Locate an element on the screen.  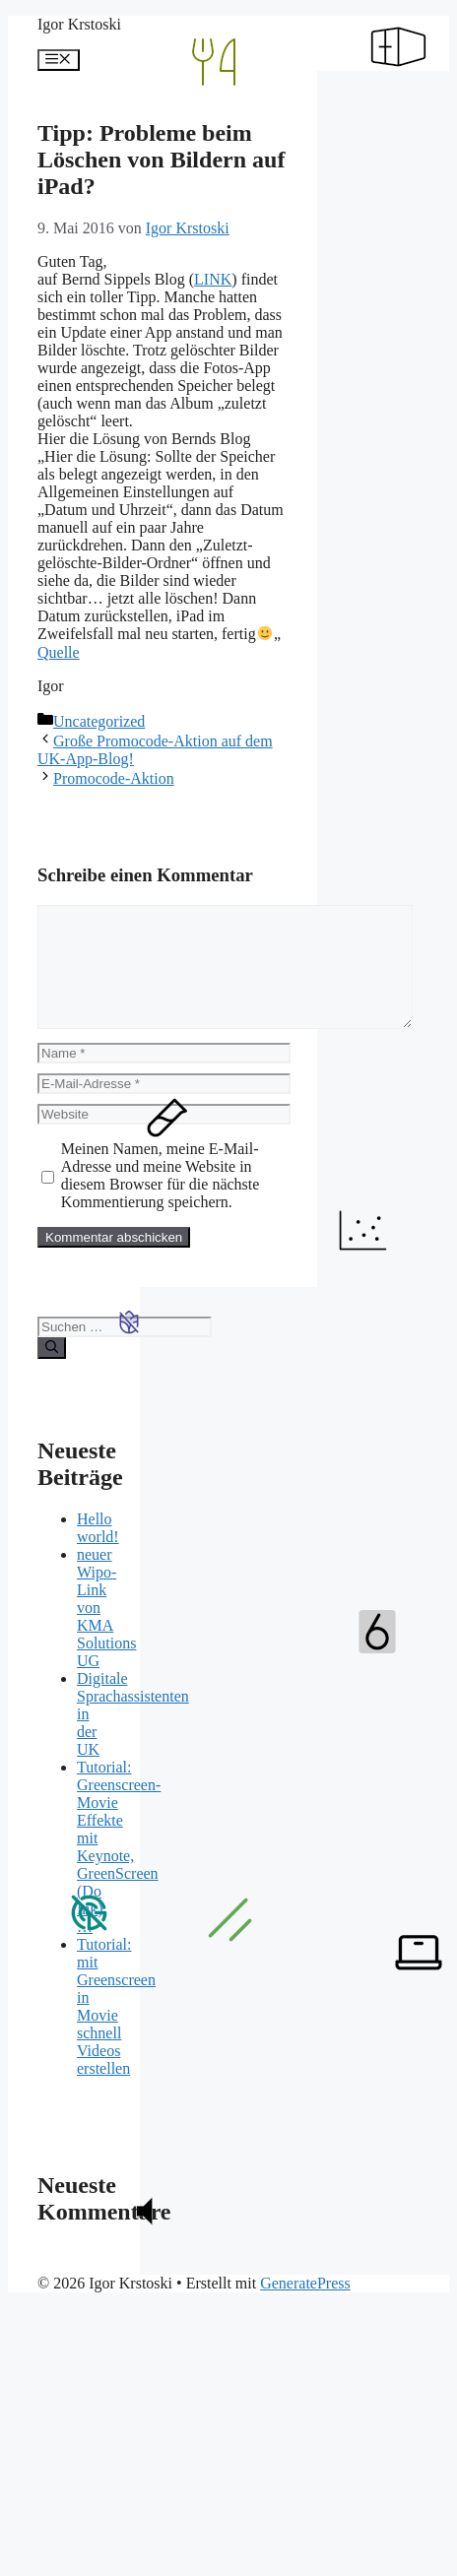
indicates gluten-free or grain-free option is located at coordinates (129, 1322).